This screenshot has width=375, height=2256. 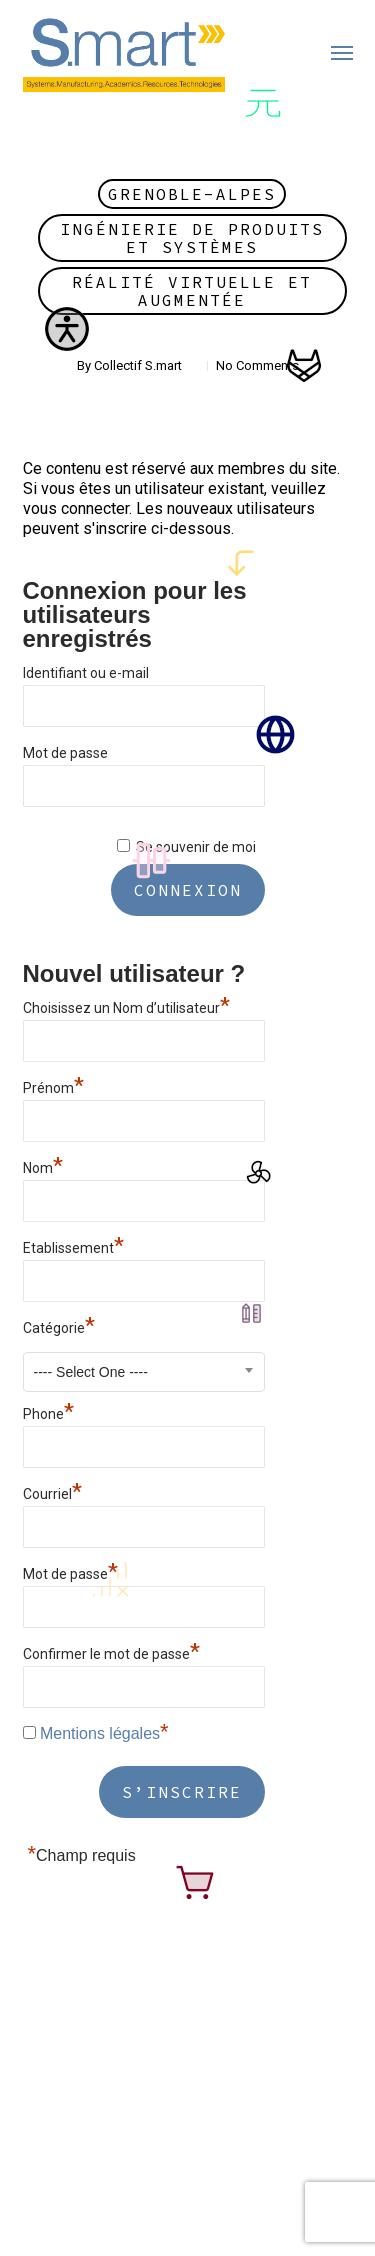 What do you see at coordinates (258, 1173) in the screenshot?
I see `adjust fan or ventilation settings` at bounding box center [258, 1173].